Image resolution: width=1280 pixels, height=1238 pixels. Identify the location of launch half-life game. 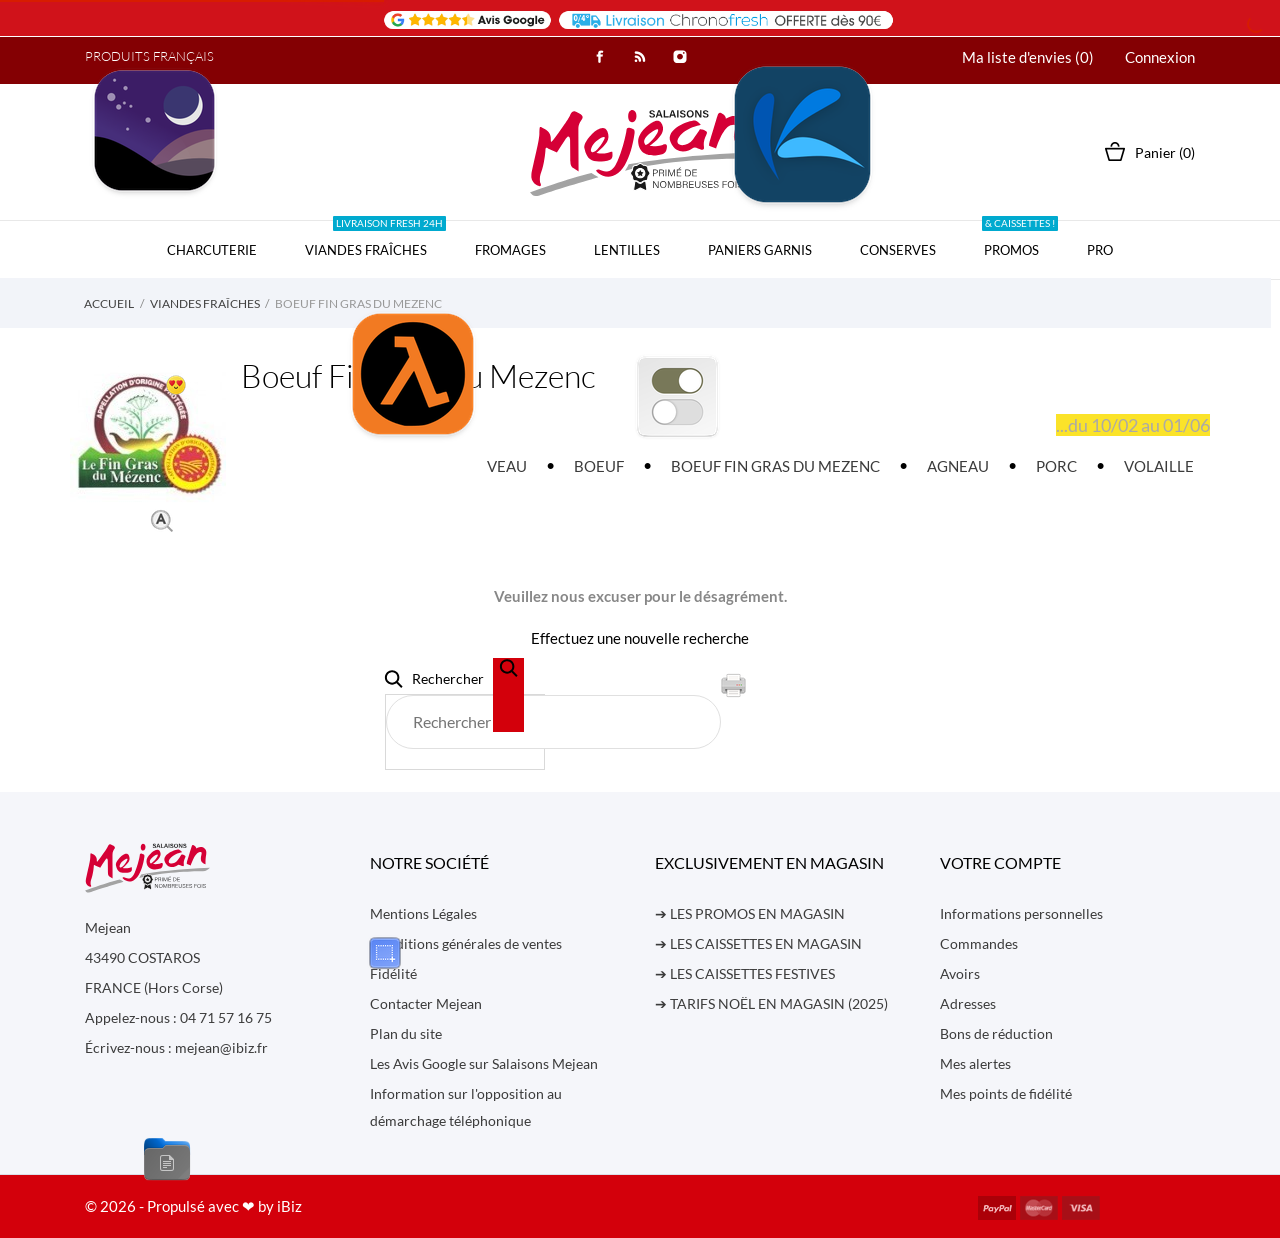
(413, 374).